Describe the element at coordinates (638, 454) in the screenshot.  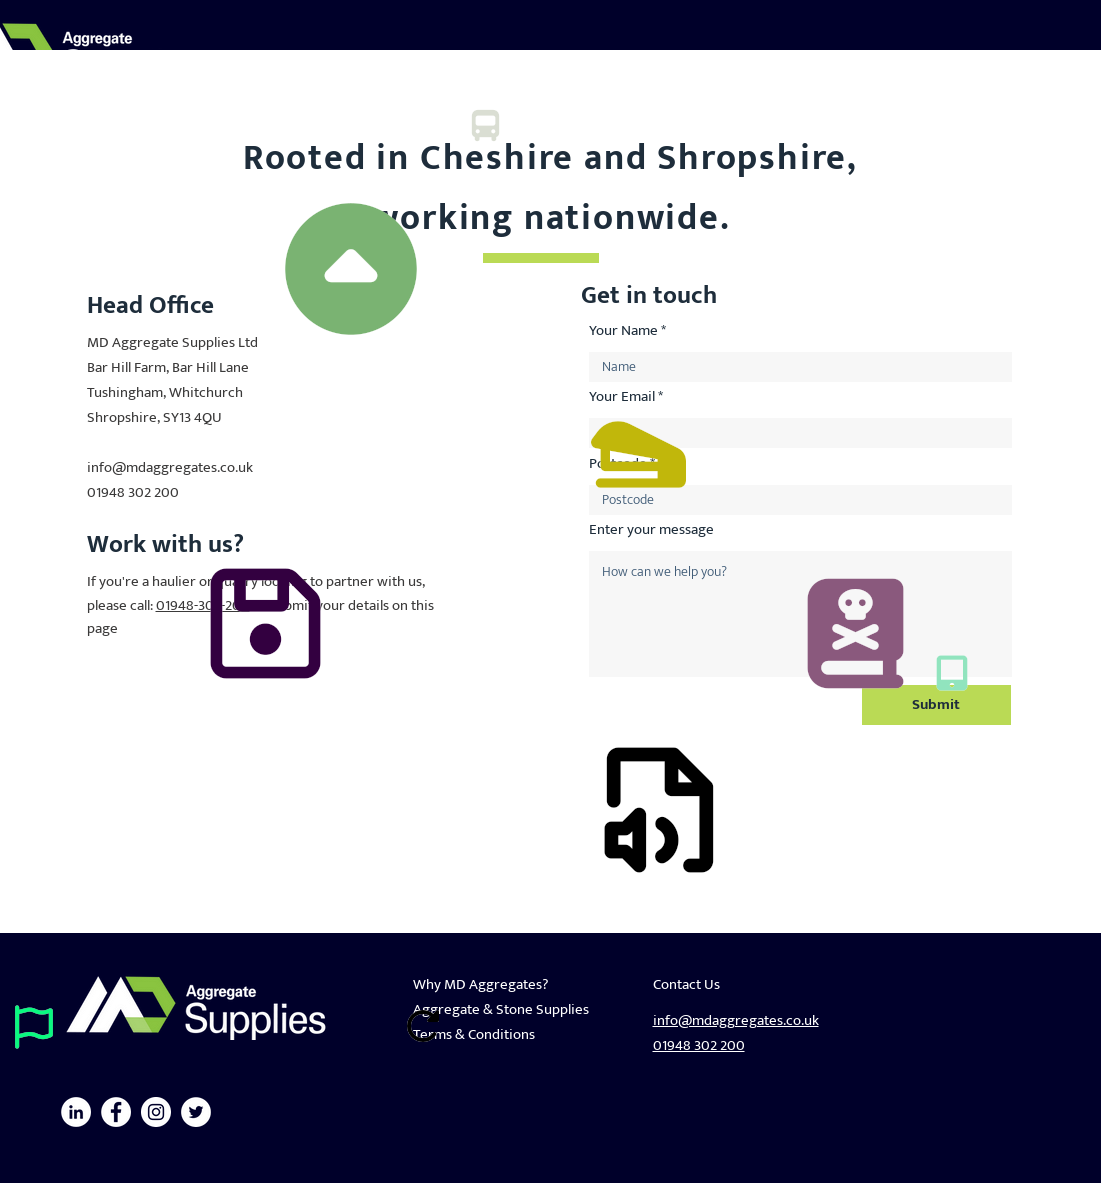
I see `attach or bind documents together` at that location.